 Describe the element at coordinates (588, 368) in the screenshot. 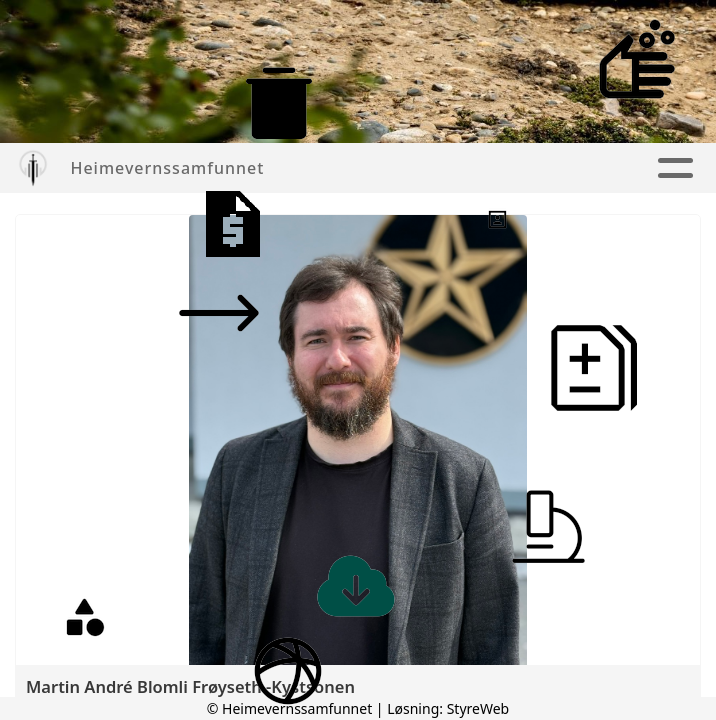

I see `compare multiple files or documents` at that location.